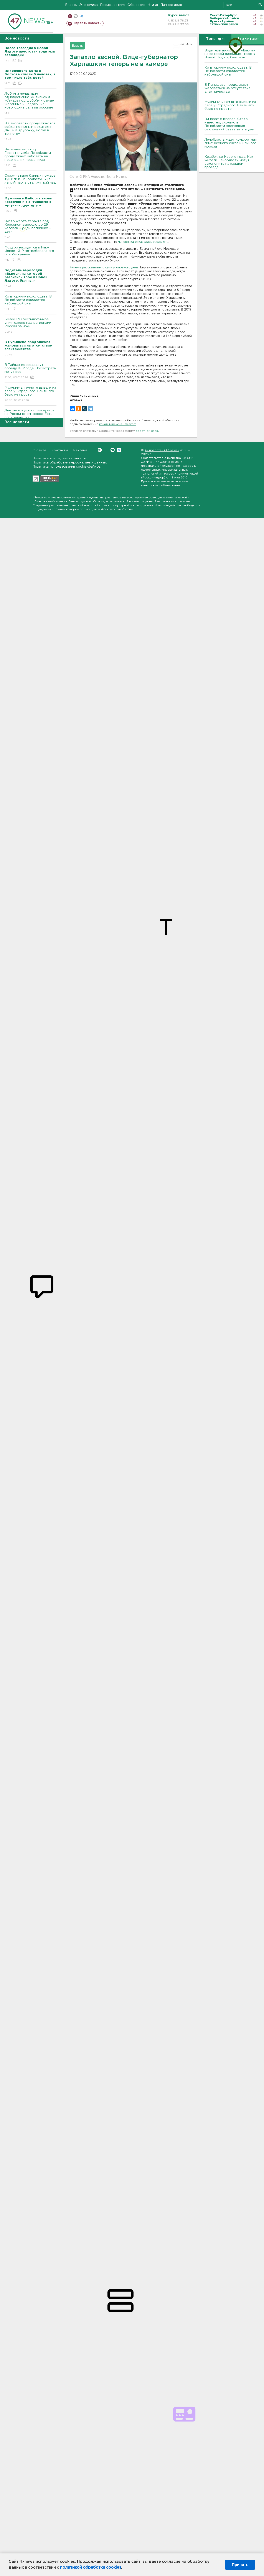 This screenshot has height=2576, width=264. What do you see at coordinates (184, 2414) in the screenshot?
I see `access digital tachograph or driver logging device` at bounding box center [184, 2414].